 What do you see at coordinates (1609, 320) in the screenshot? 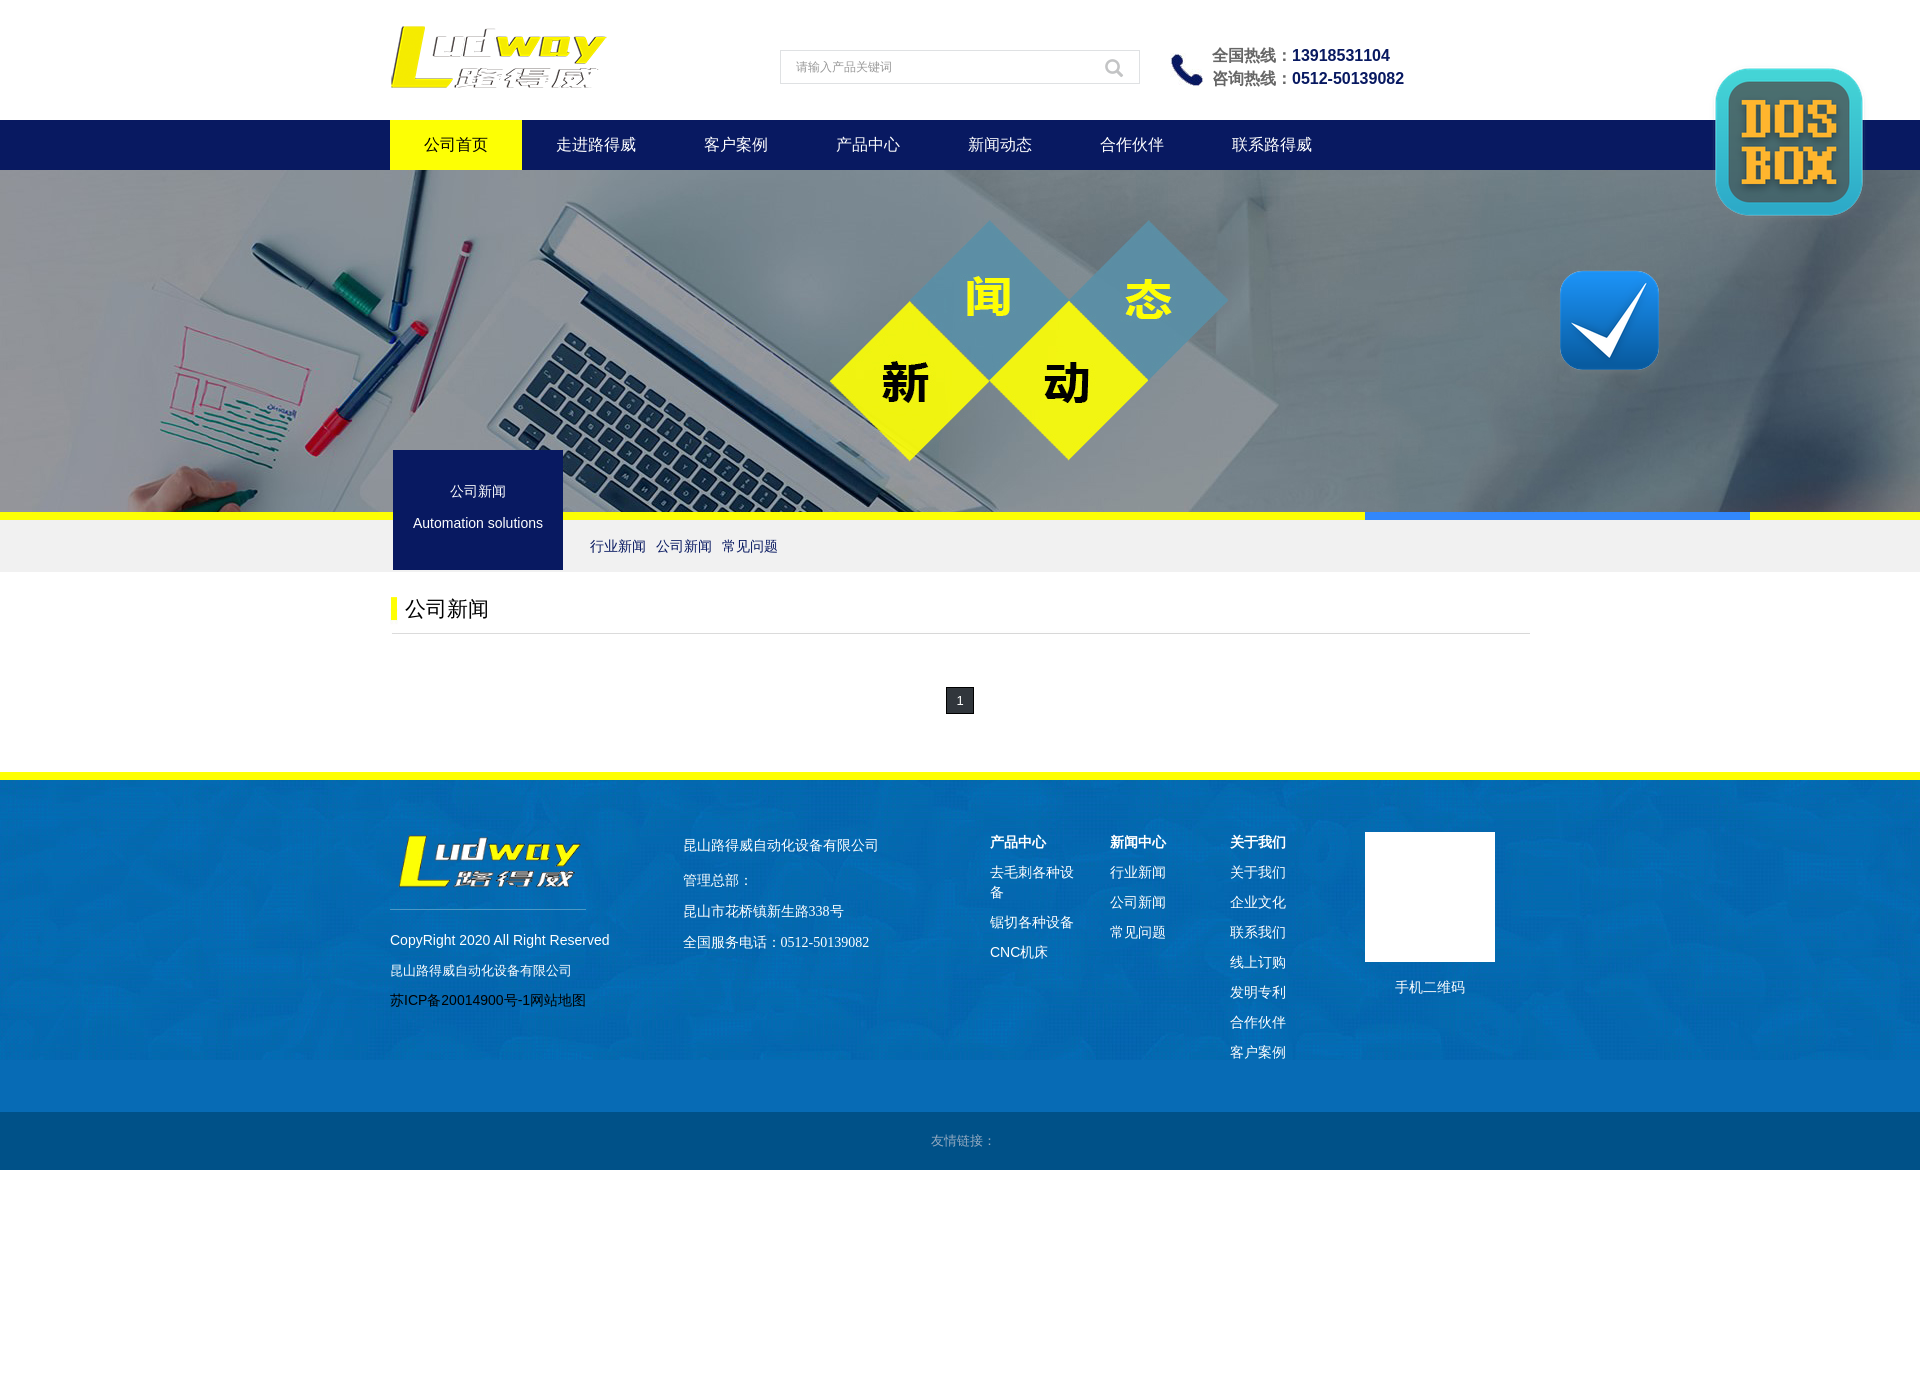
I see `open Super Productivity app` at bounding box center [1609, 320].